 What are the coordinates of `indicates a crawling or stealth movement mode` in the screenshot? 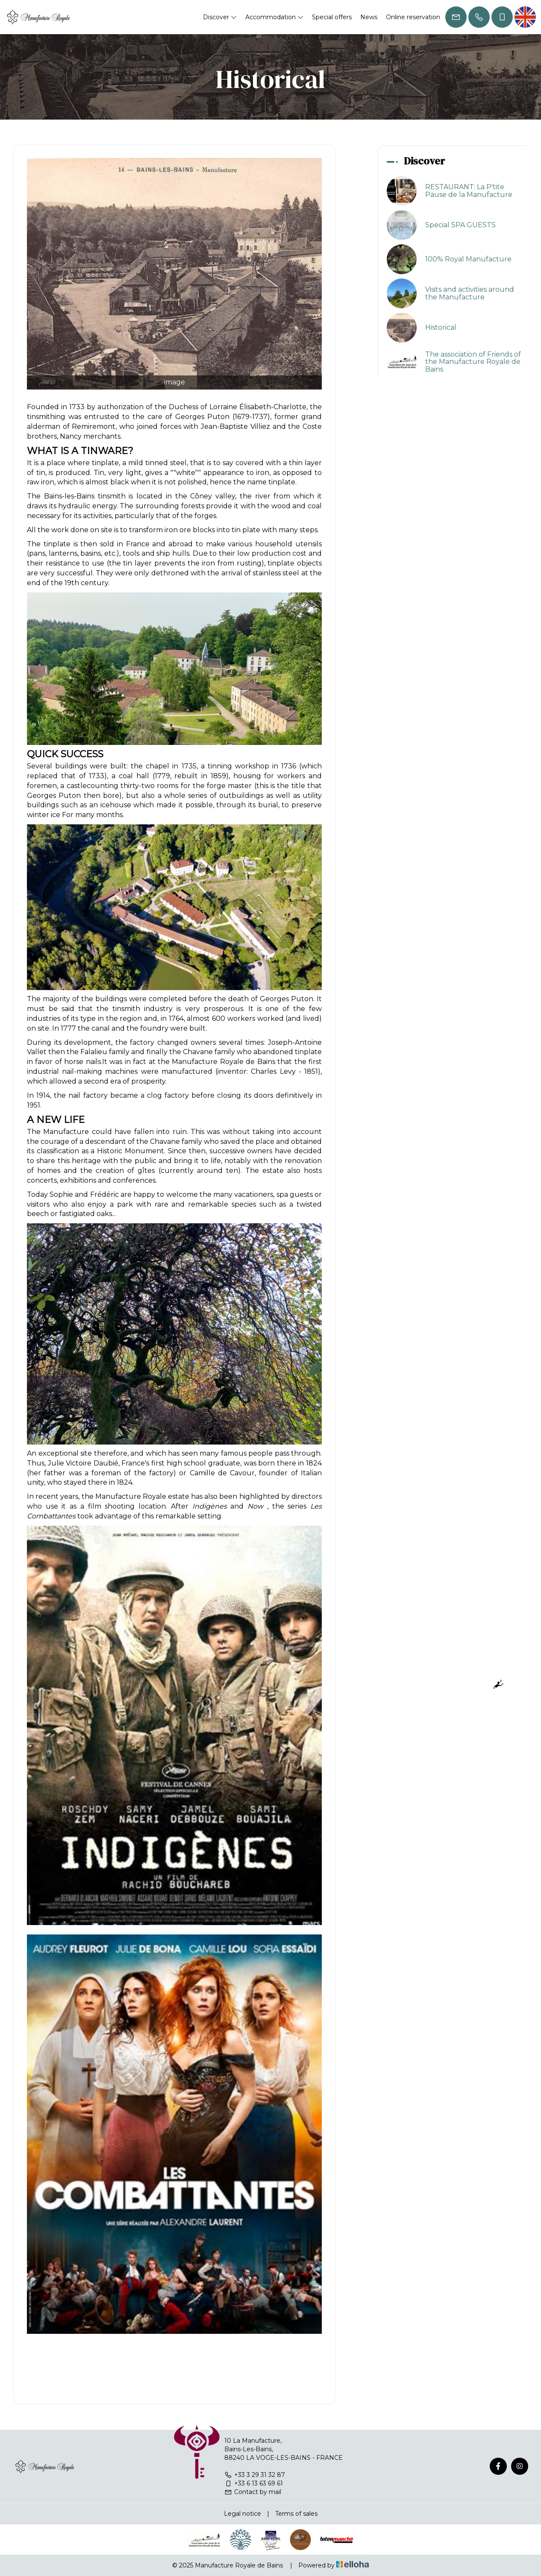 It's located at (498, 1684).